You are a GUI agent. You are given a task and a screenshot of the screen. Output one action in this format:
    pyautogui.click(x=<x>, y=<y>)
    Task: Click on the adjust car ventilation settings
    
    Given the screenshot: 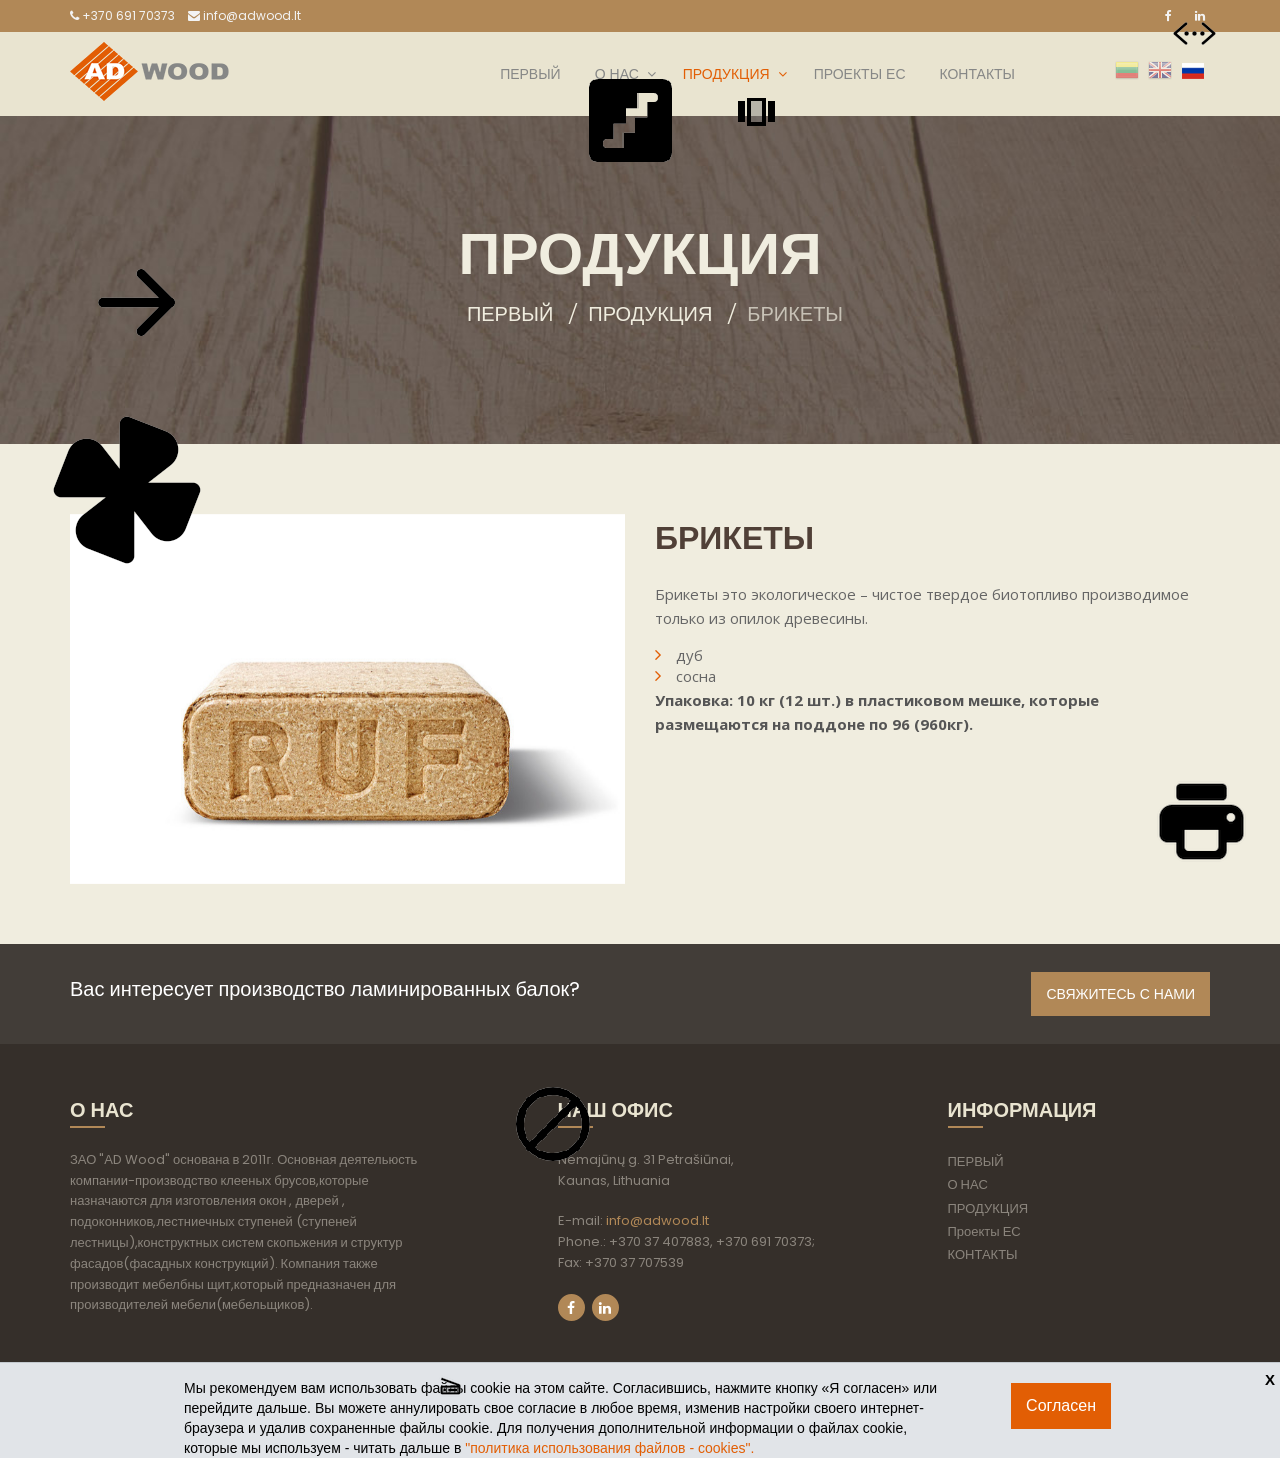 What is the action you would take?
    pyautogui.click(x=127, y=490)
    